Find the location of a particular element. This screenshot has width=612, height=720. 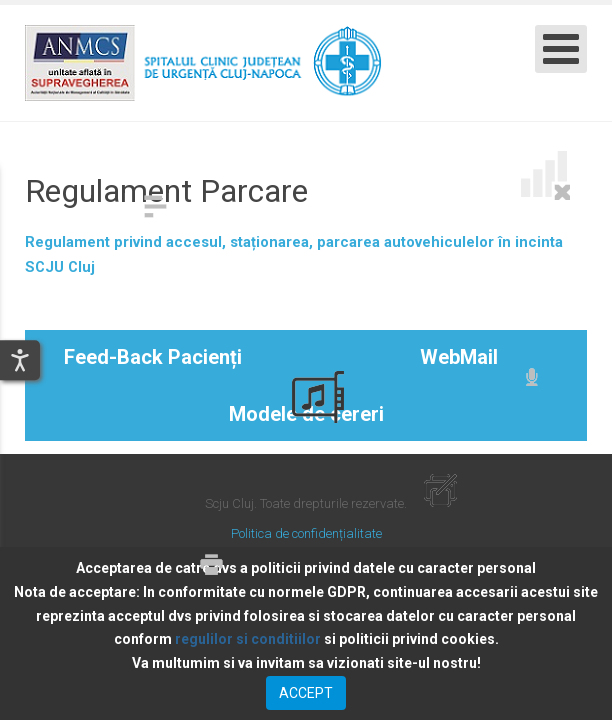

print the current document is located at coordinates (211, 565).